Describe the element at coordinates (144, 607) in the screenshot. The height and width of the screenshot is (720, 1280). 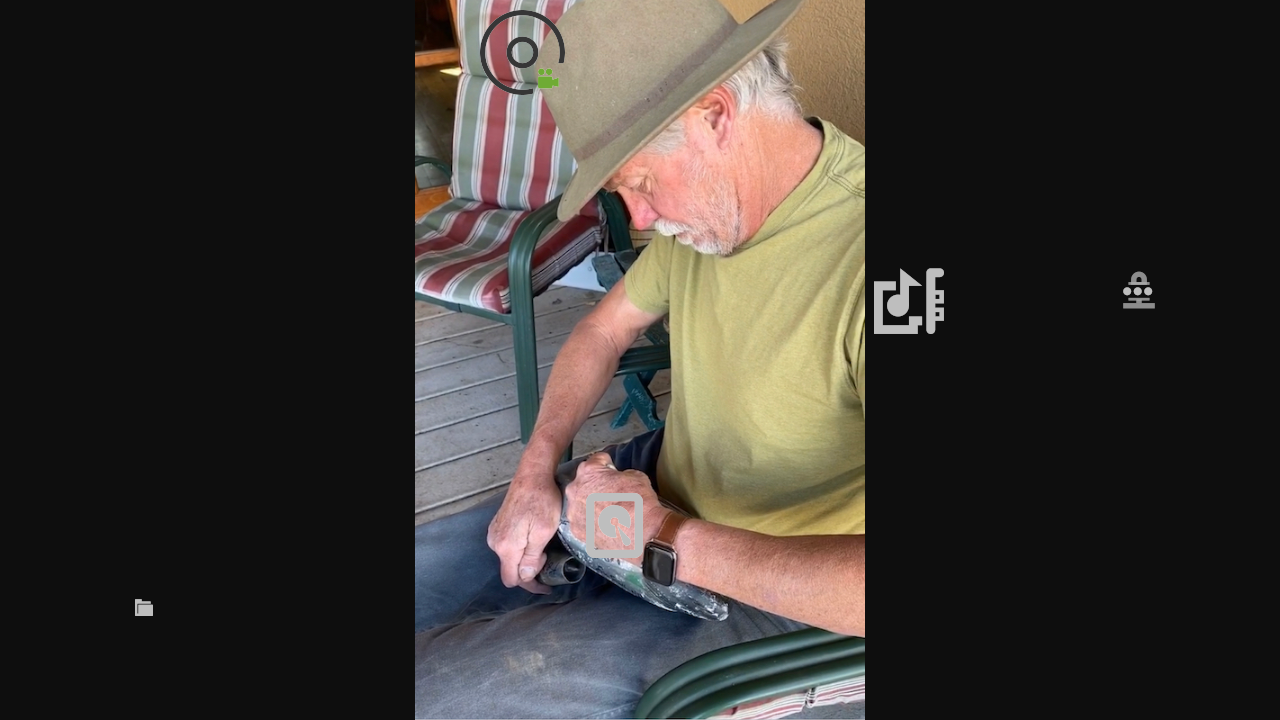
I see `open file browser or documents folder` at that location.